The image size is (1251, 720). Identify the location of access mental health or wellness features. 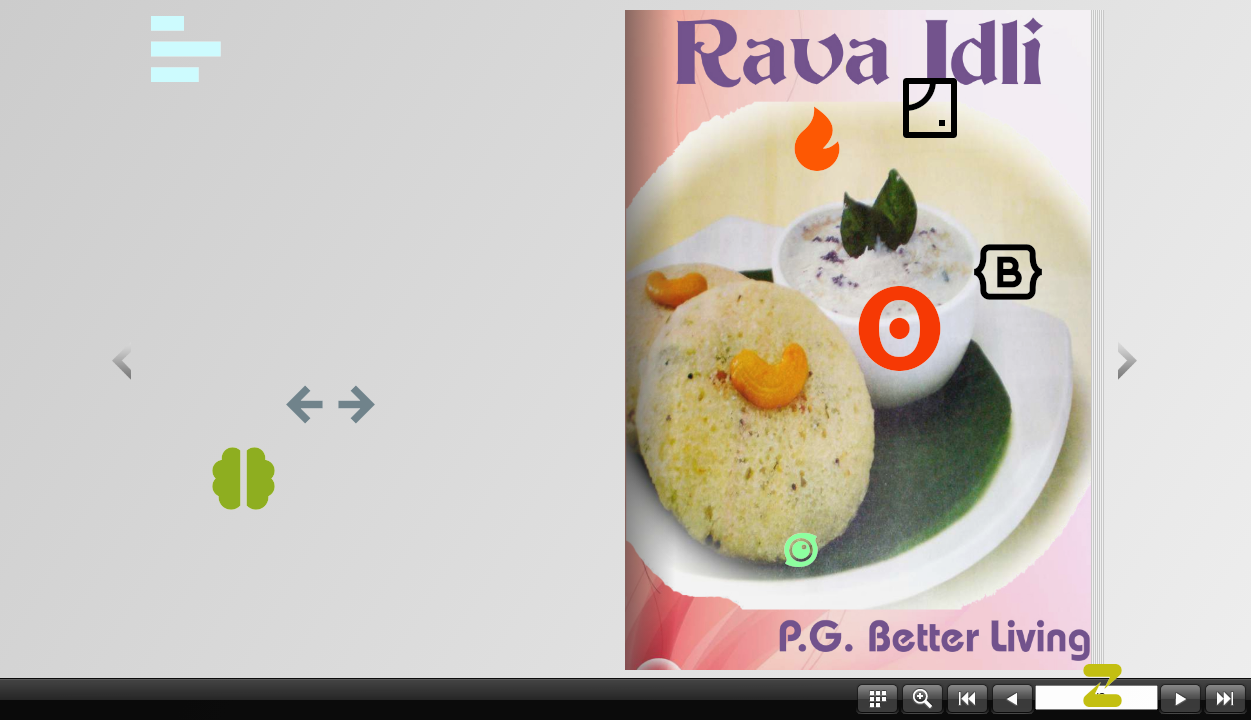
(243, 478).